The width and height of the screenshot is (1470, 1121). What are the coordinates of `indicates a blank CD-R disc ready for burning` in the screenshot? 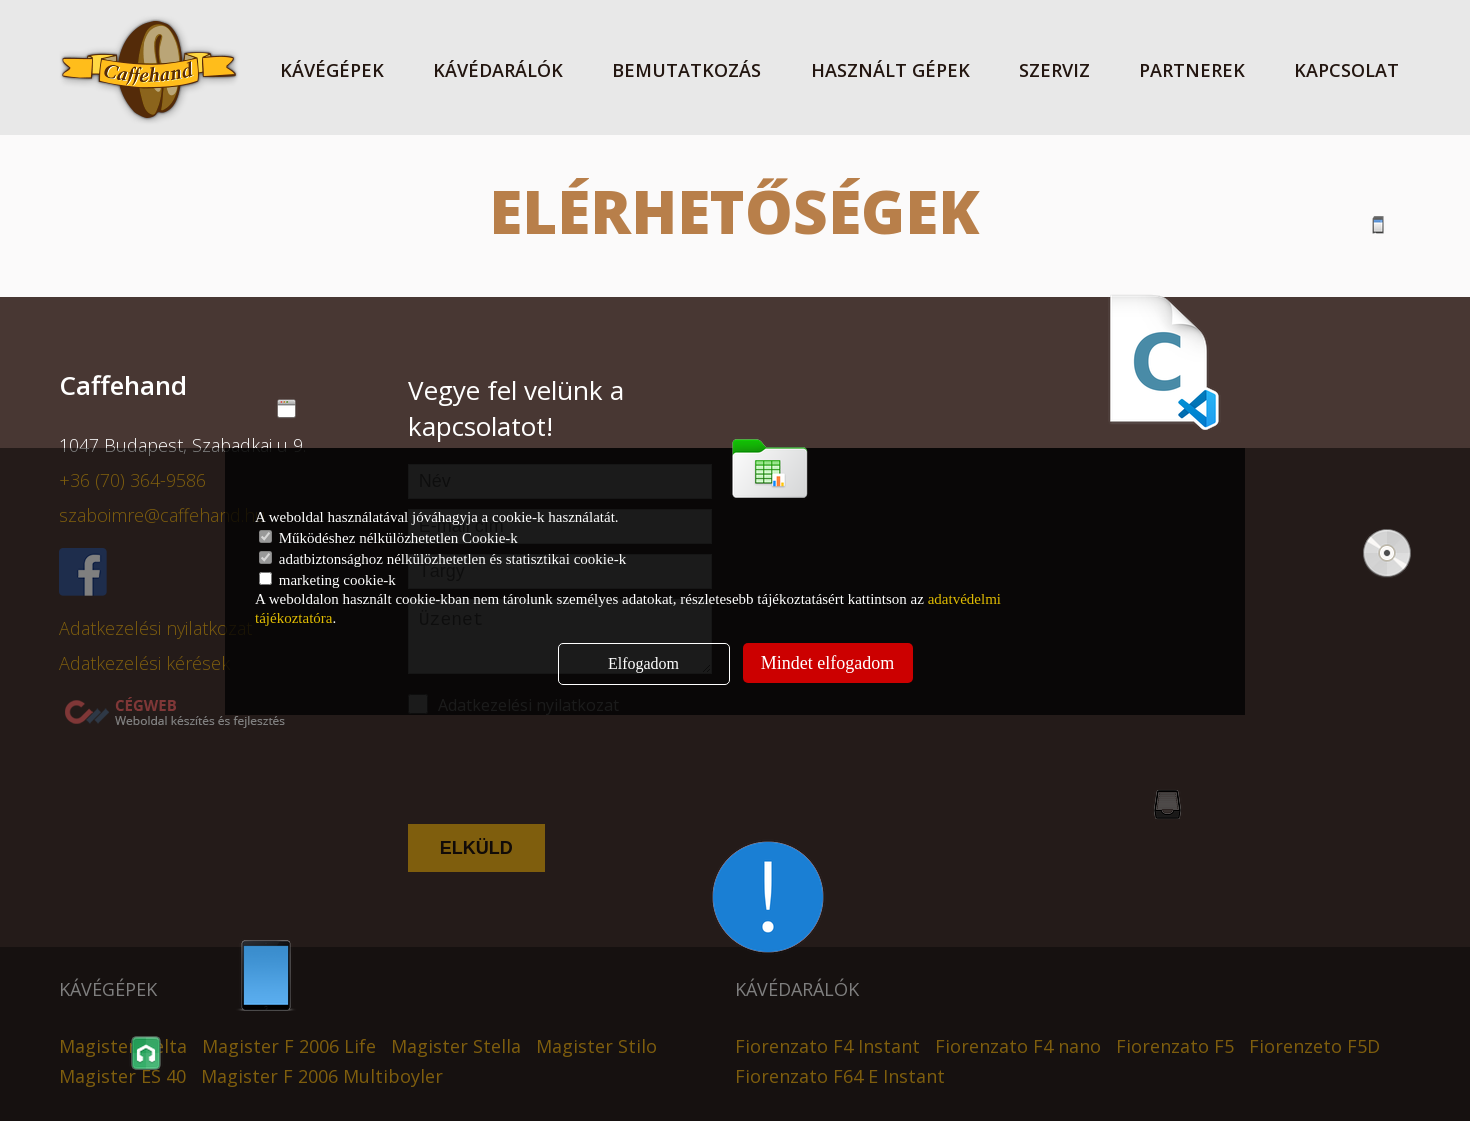 It's located at (1387, 553).